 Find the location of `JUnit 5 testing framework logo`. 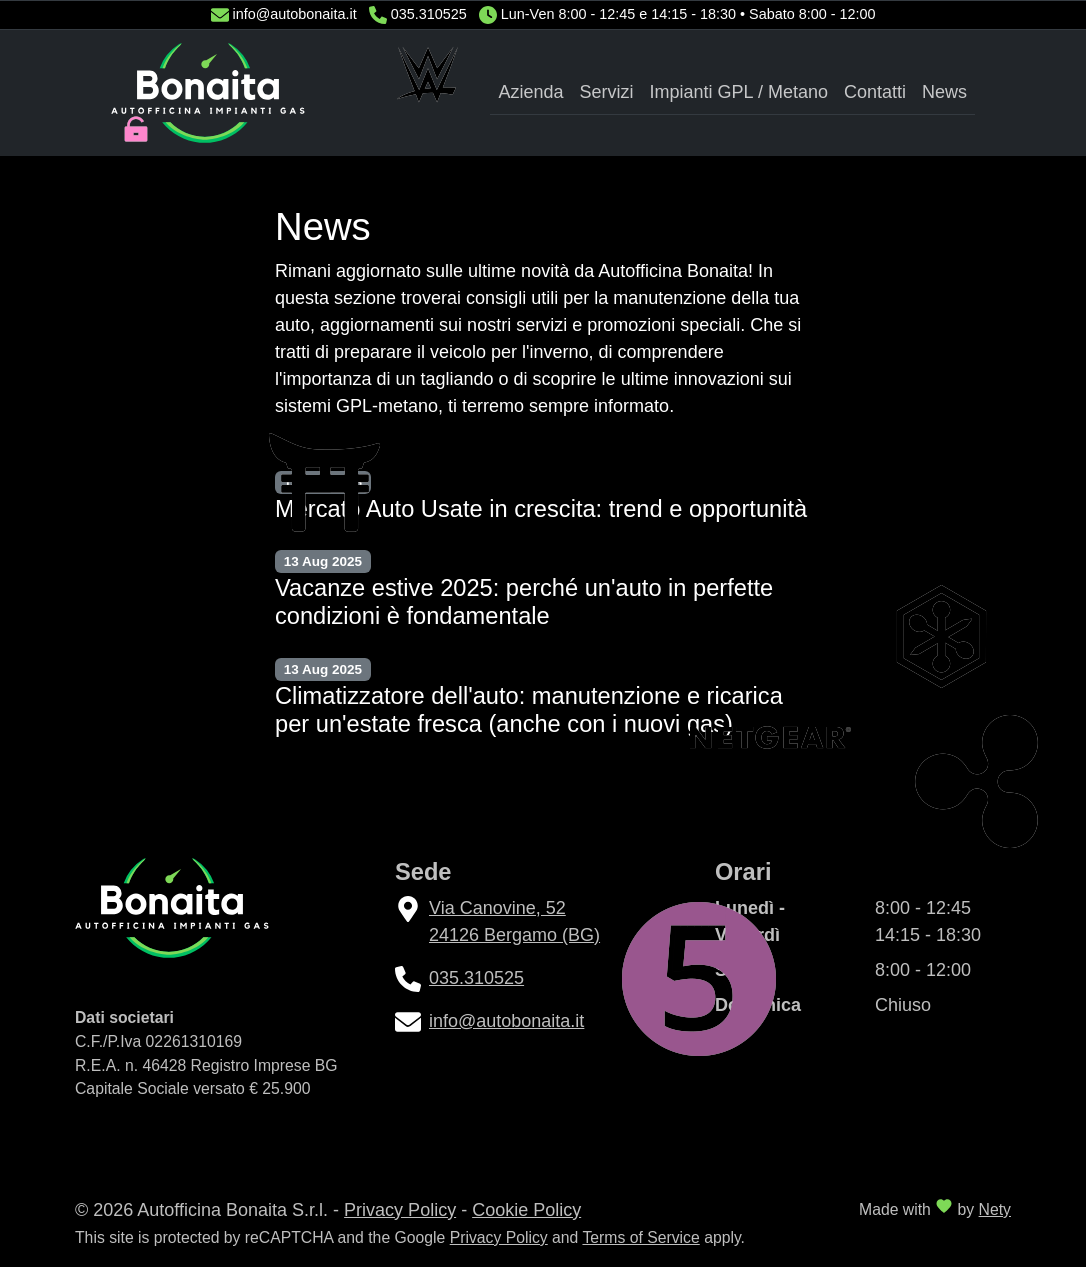

JUnit 5 testing framework logo is located at coordinates (699, 979).